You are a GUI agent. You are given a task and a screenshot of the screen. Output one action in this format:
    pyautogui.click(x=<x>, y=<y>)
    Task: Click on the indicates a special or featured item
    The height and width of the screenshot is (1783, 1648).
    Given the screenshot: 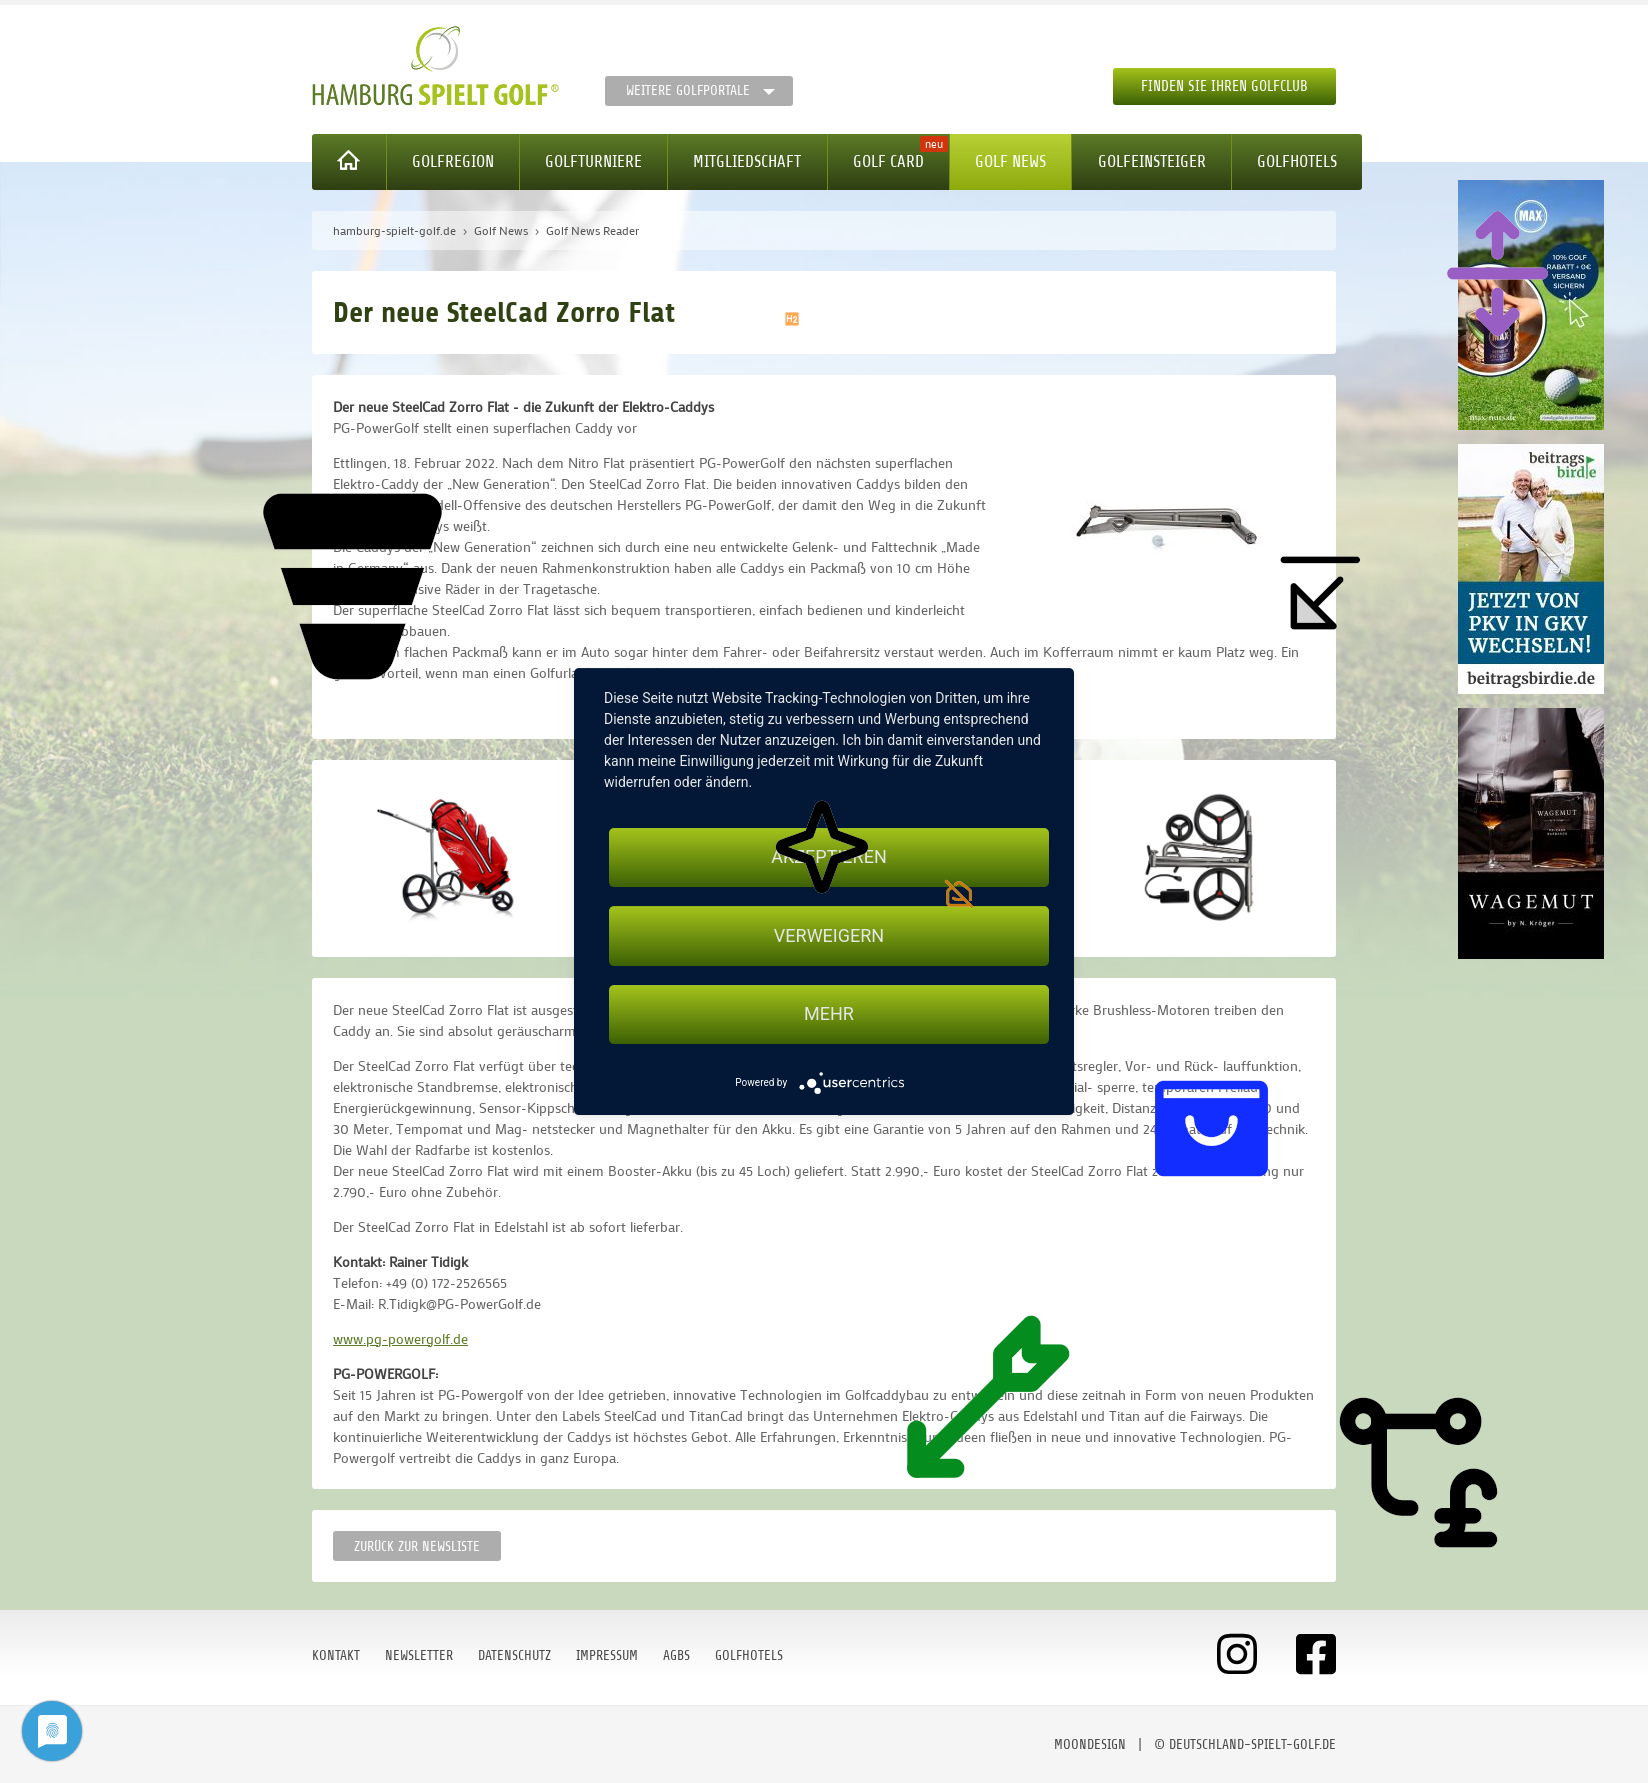 What is the action you would take?
    pyautogui.click(x=822, y=847)
    